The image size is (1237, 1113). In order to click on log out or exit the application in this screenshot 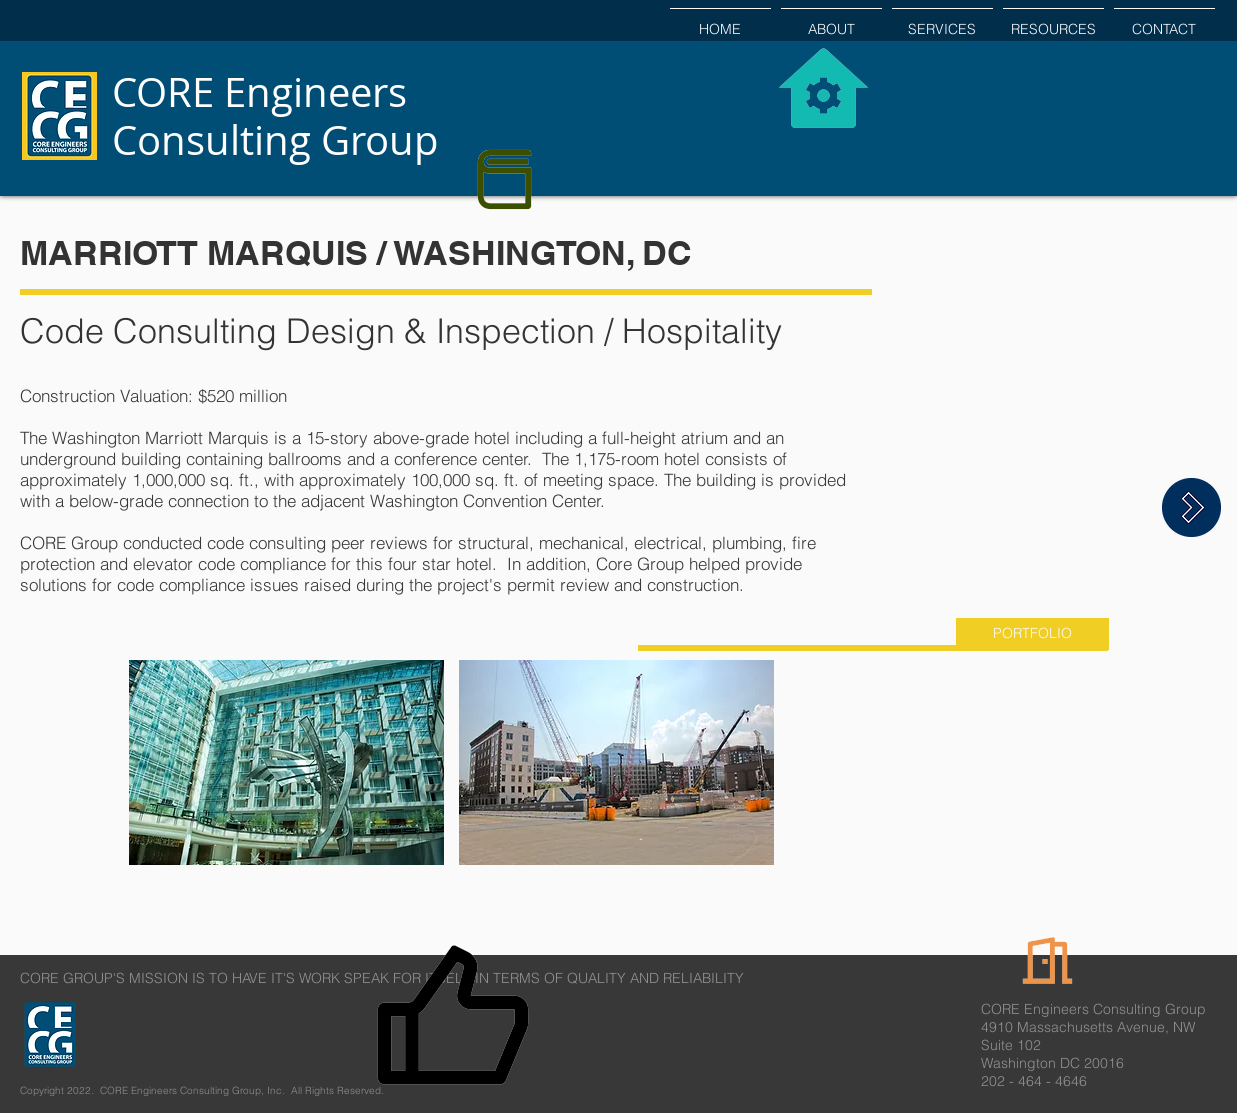, I will do `click(1047, 961)`.